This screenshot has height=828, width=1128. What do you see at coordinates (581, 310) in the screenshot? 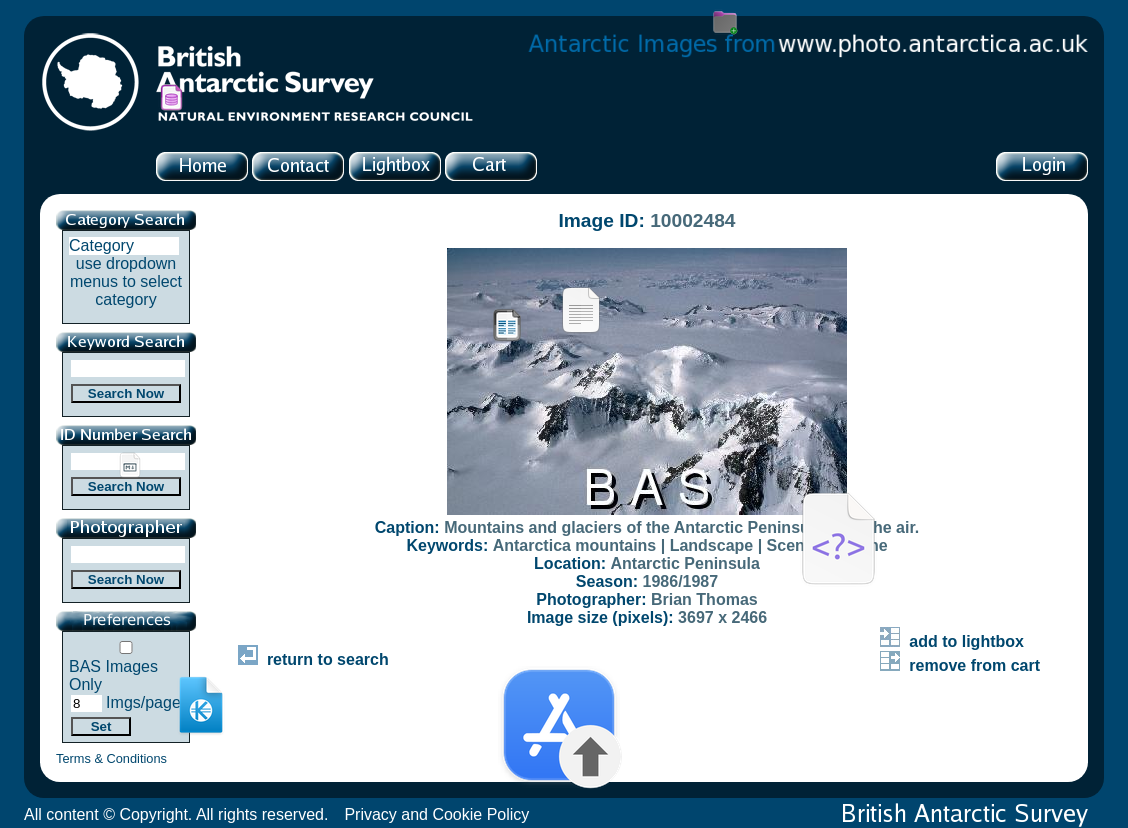
I see `a plain text file` at bounding box center [581, 310].